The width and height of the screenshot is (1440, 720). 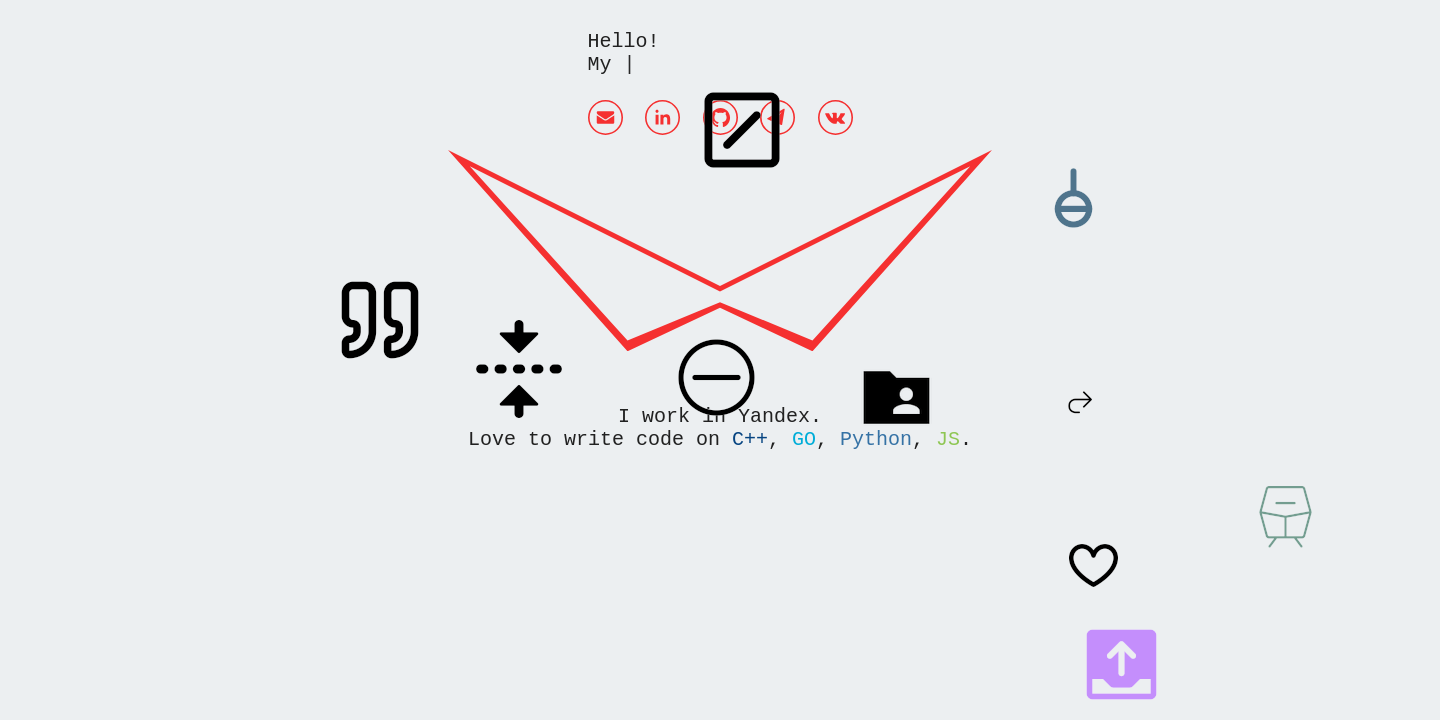 I want to click on indicates a file ignored in diff comparison, so click(x=742, y=130).